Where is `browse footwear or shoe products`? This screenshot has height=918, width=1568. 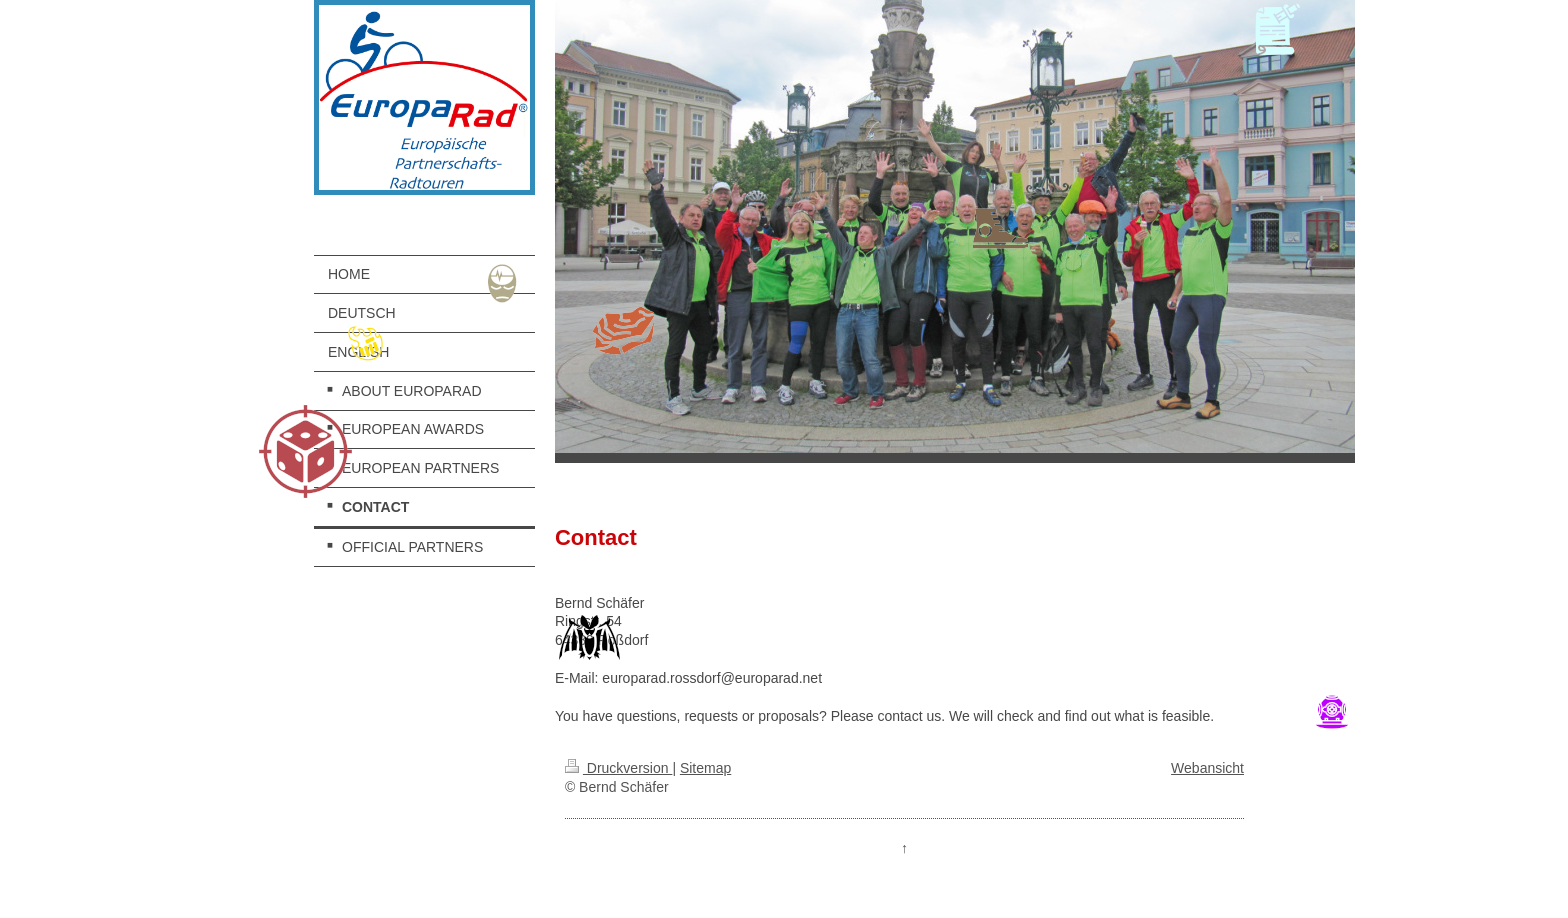
browse footwear or shoe products is located at coordinates (1000, 228).